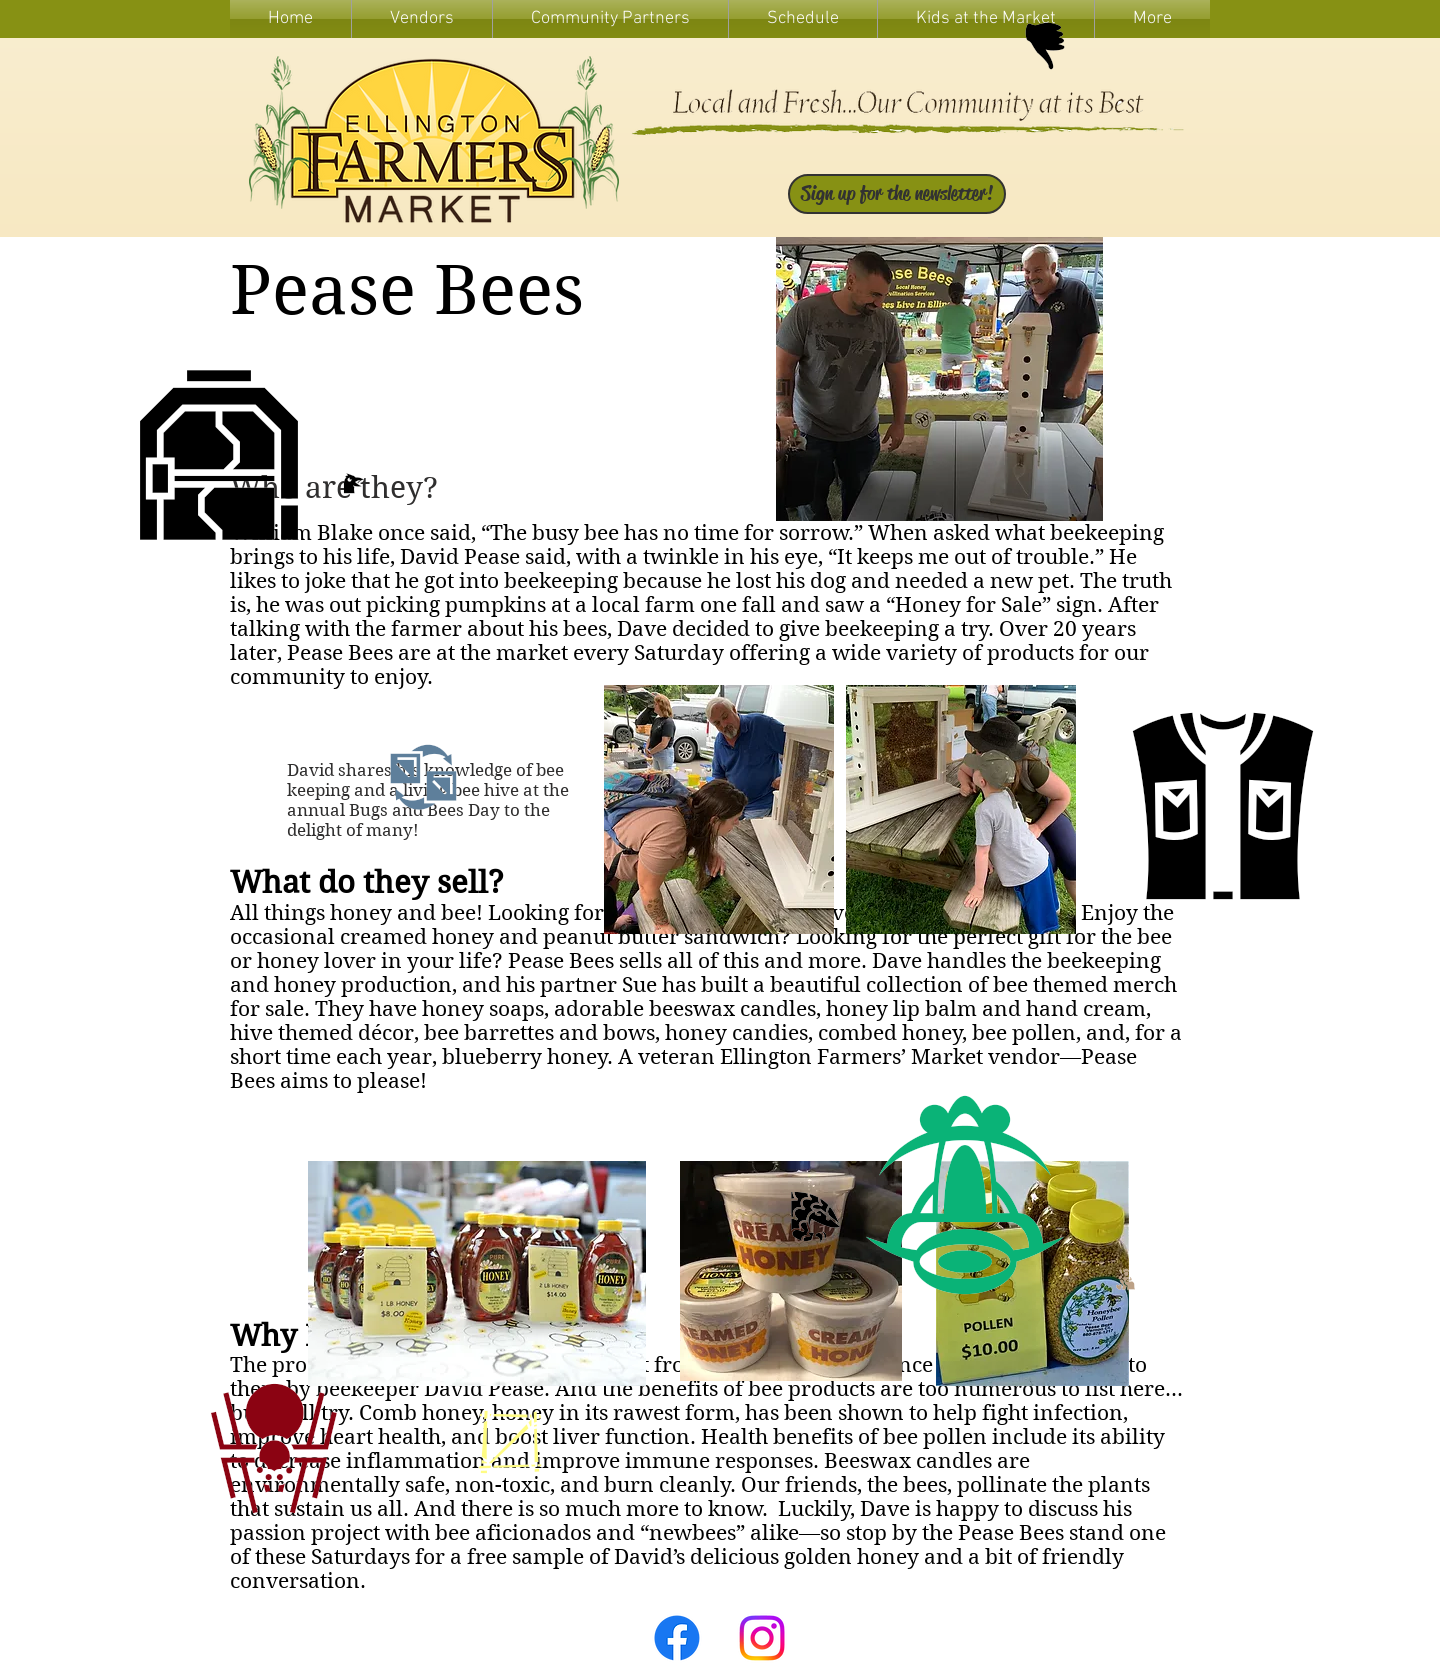 This screenshot has width=1440, height=1670. Describe the element at coordinates (510, 1442) in the screenshot. I see `frame or crop an image` at that location.